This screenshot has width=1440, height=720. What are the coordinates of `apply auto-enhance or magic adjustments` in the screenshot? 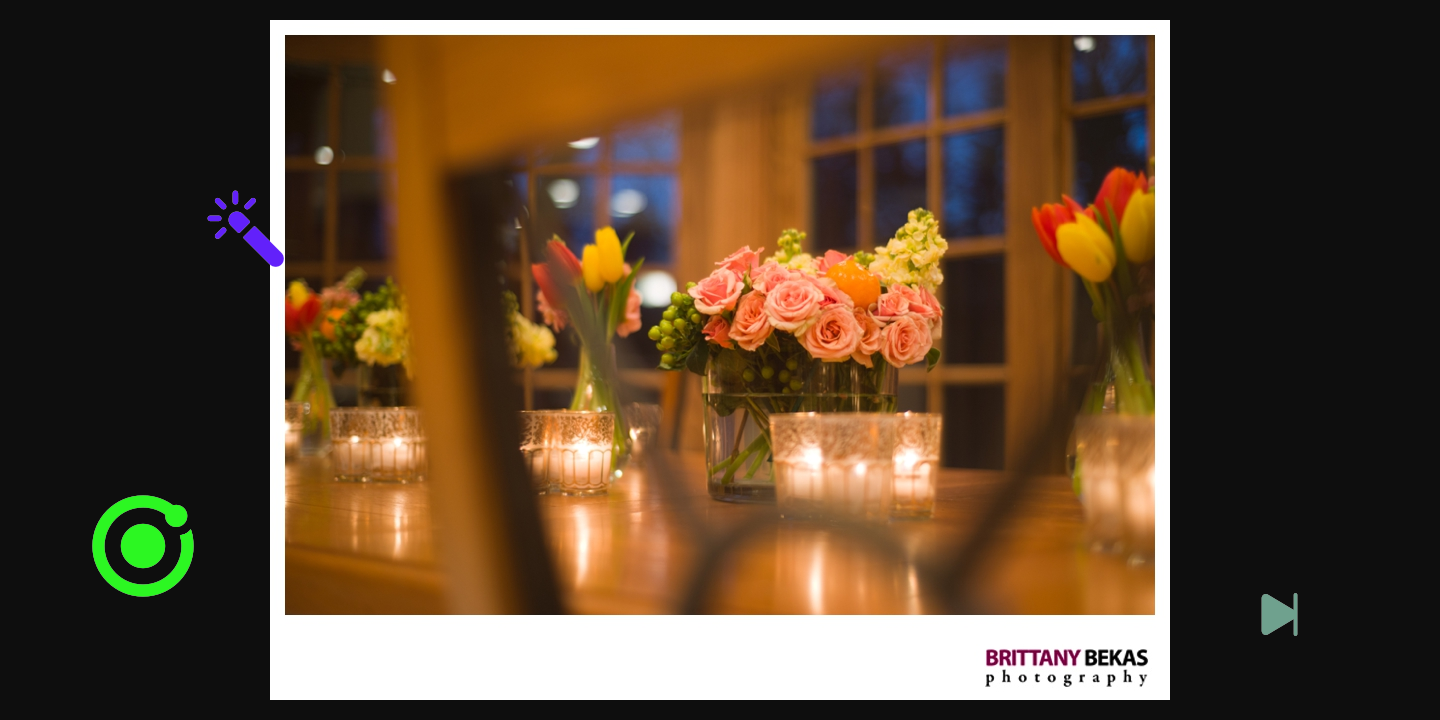 It's located at (246, 229).